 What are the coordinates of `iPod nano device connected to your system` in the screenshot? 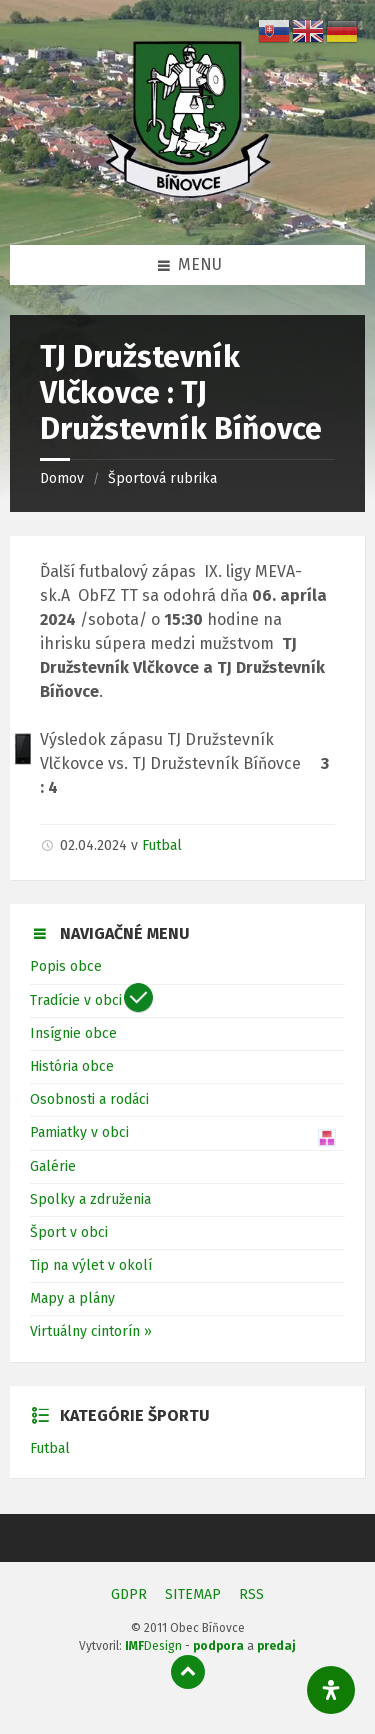 It's located at (23, 749).